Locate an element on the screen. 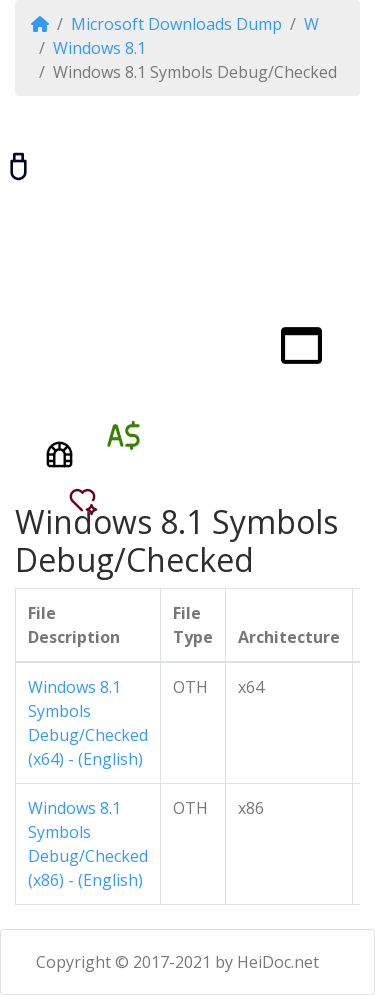  indicates australian dollar currency is located at coordinates (123, 435).